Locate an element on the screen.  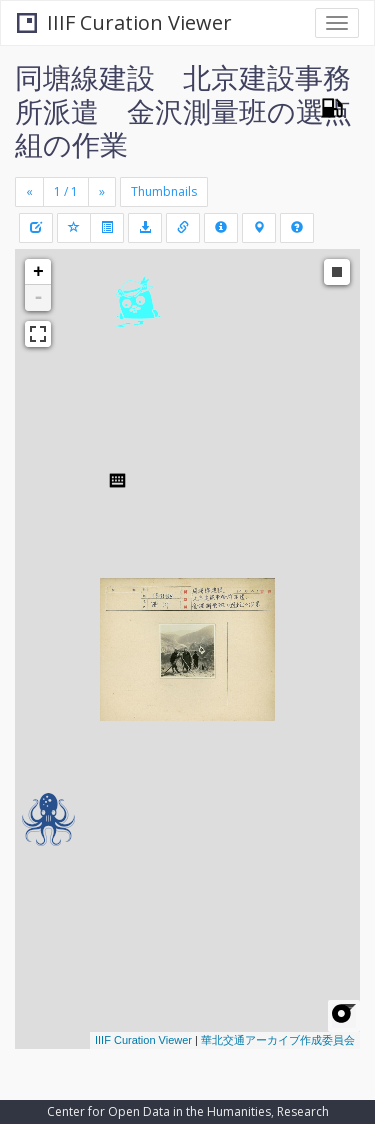
testing library logo is located at coordinates (48, 819).